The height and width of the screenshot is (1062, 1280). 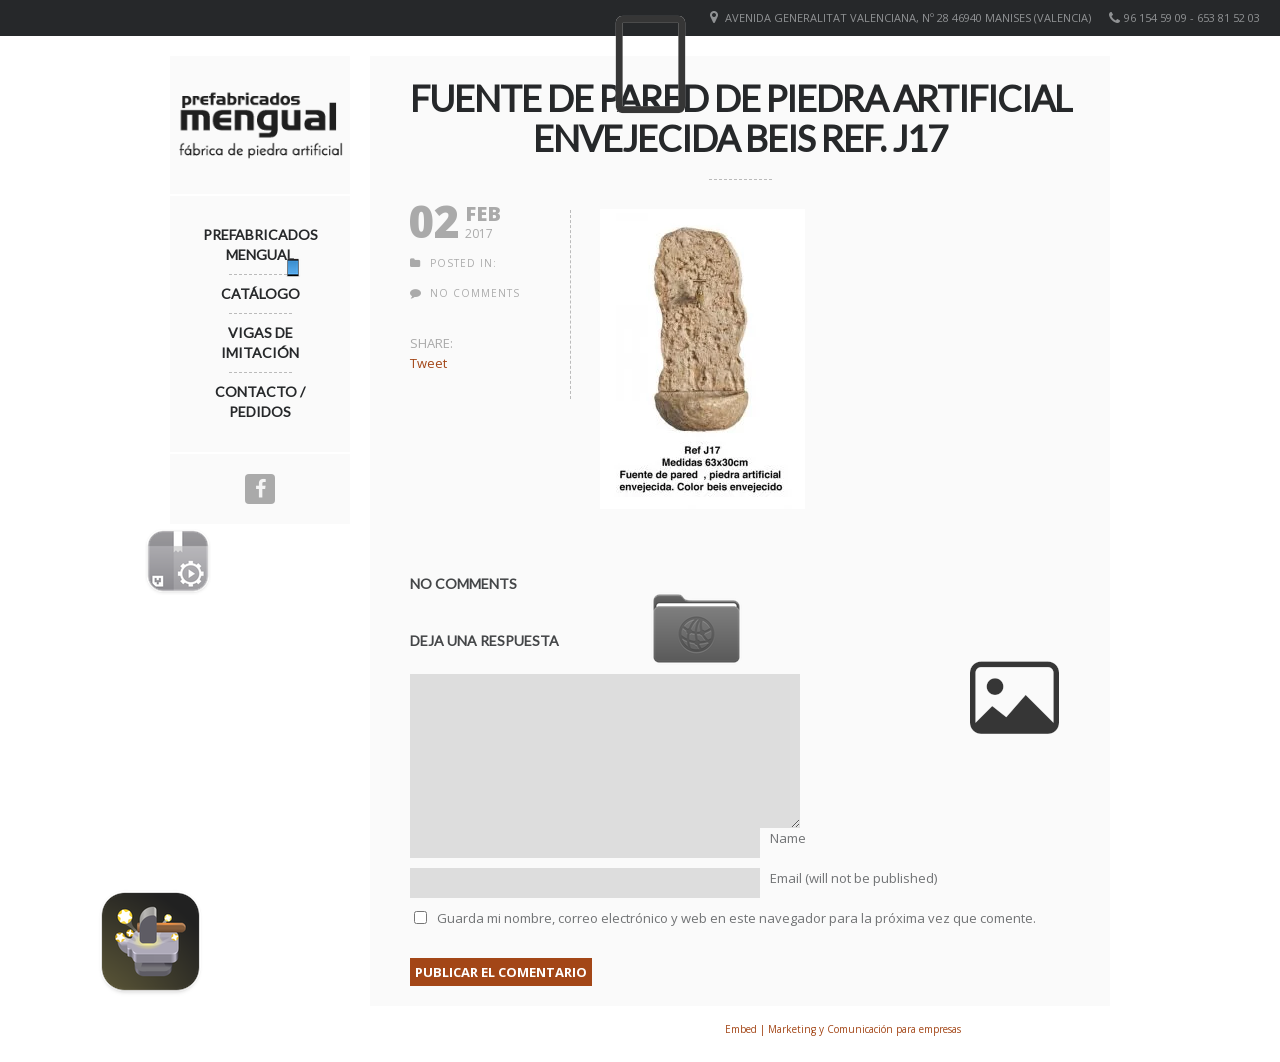 What do you see at coordinates (696, 628) in the screenshot?
I see `folder containing html or web files` at bounding box center [696, 628].